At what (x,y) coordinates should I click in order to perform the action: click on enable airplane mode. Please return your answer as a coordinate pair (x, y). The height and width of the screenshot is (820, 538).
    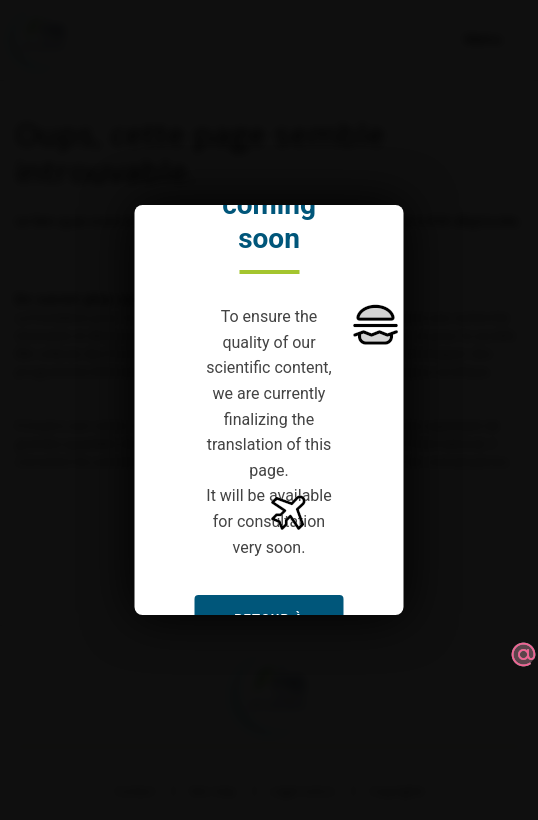
    Looking at the image, I should click on (289, 512).